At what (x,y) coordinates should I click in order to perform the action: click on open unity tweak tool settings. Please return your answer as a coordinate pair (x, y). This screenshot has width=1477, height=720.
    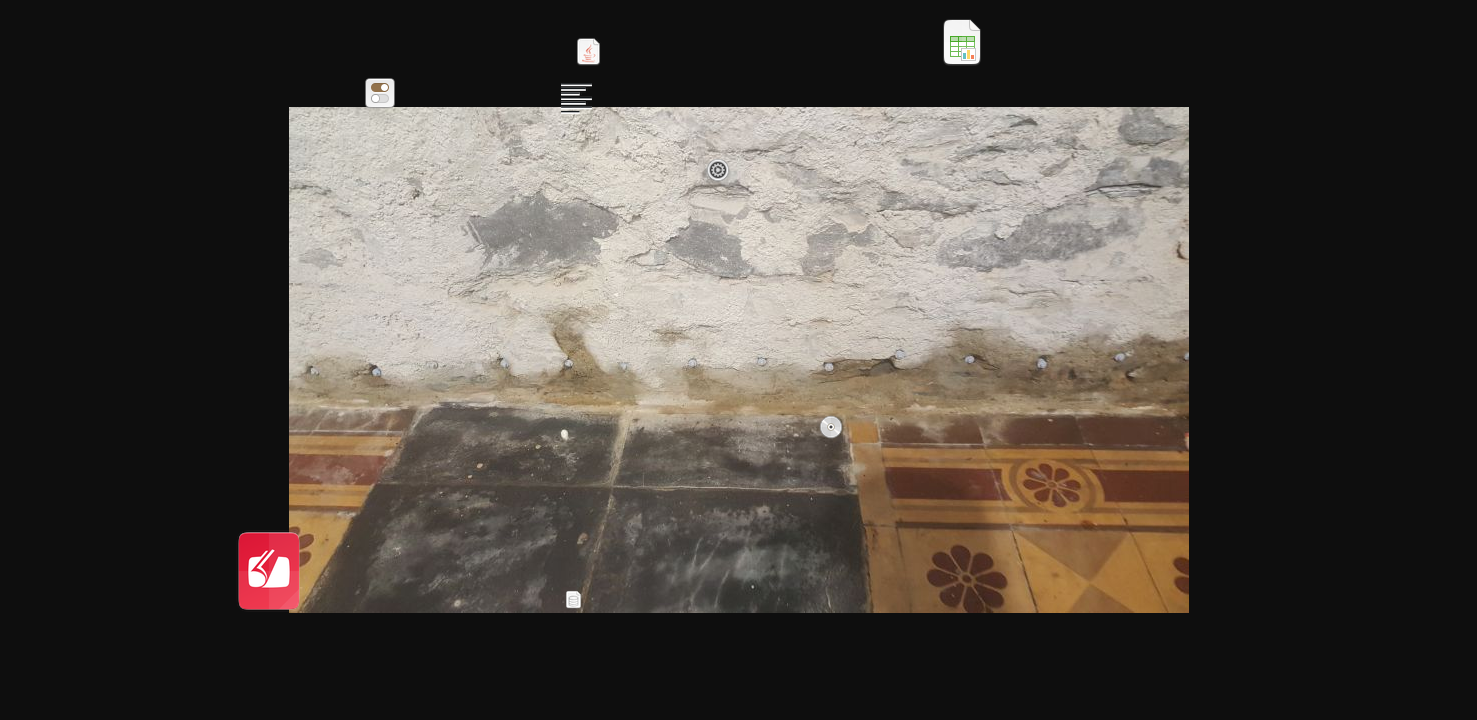
    Looking at the image, I should click on (380, 93).